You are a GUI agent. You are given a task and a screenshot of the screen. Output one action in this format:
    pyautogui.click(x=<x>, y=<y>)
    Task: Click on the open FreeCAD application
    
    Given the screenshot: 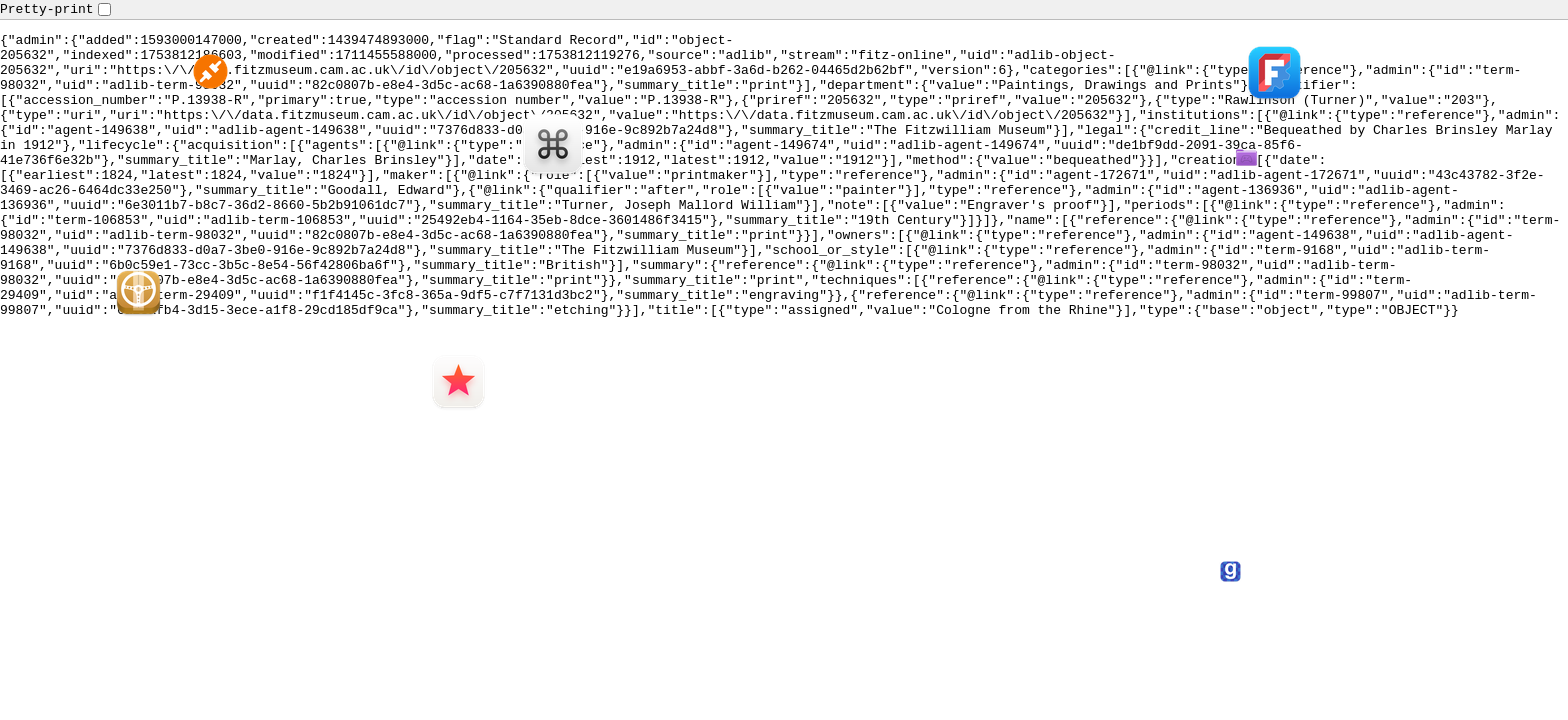 What is the action you would take?
    pyautogui.click(x=1274, y=72)
    